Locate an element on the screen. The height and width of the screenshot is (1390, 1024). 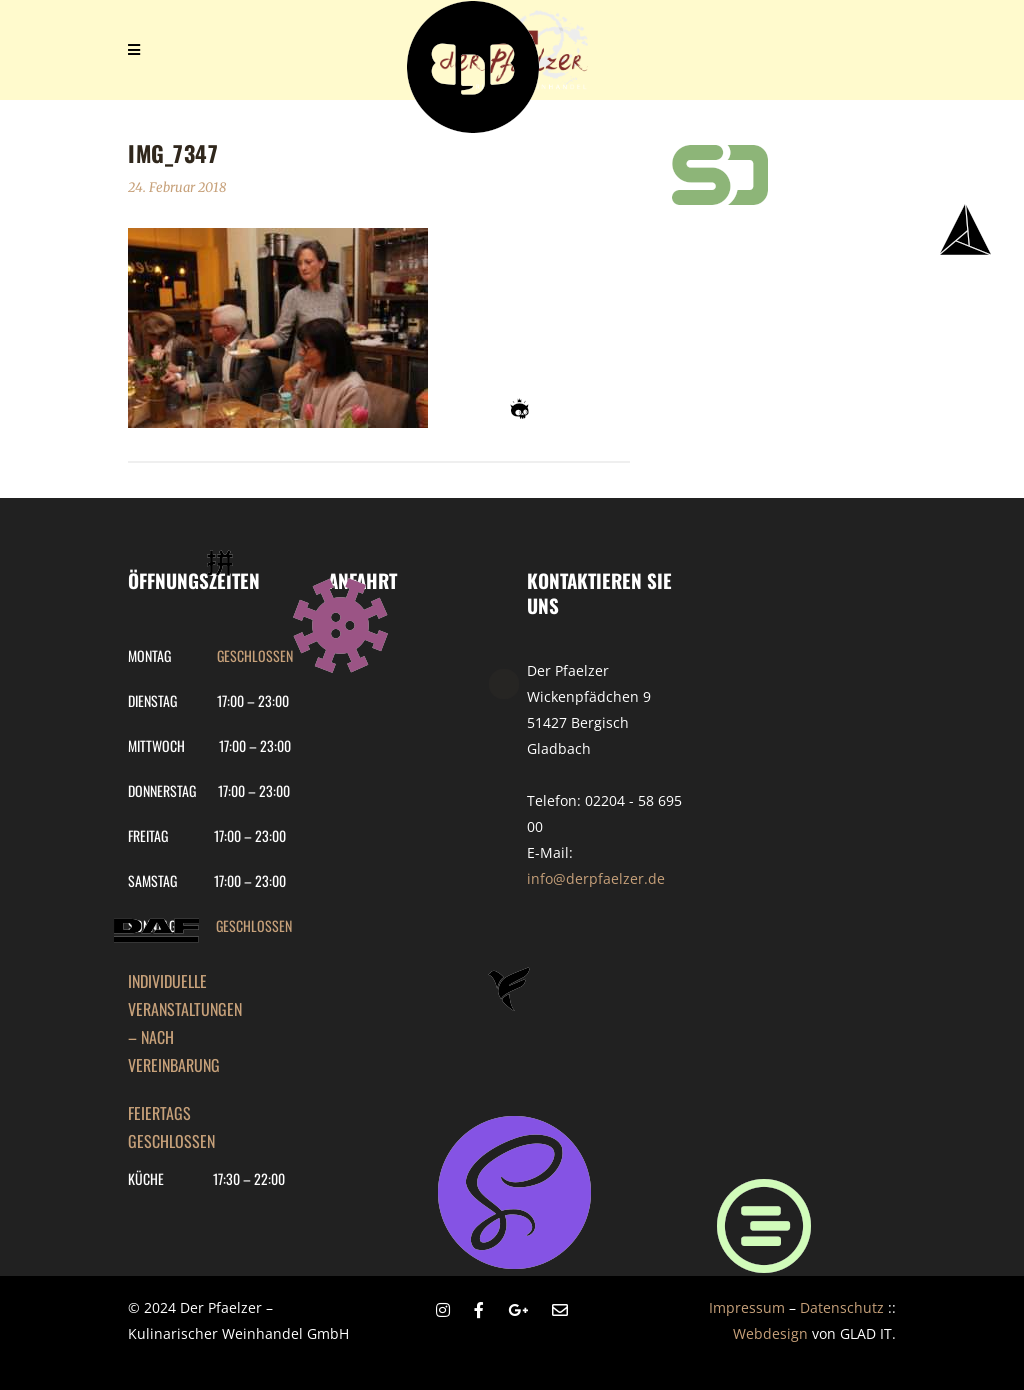
EnterpriseDB company logo is located at coordinates (473, 67).